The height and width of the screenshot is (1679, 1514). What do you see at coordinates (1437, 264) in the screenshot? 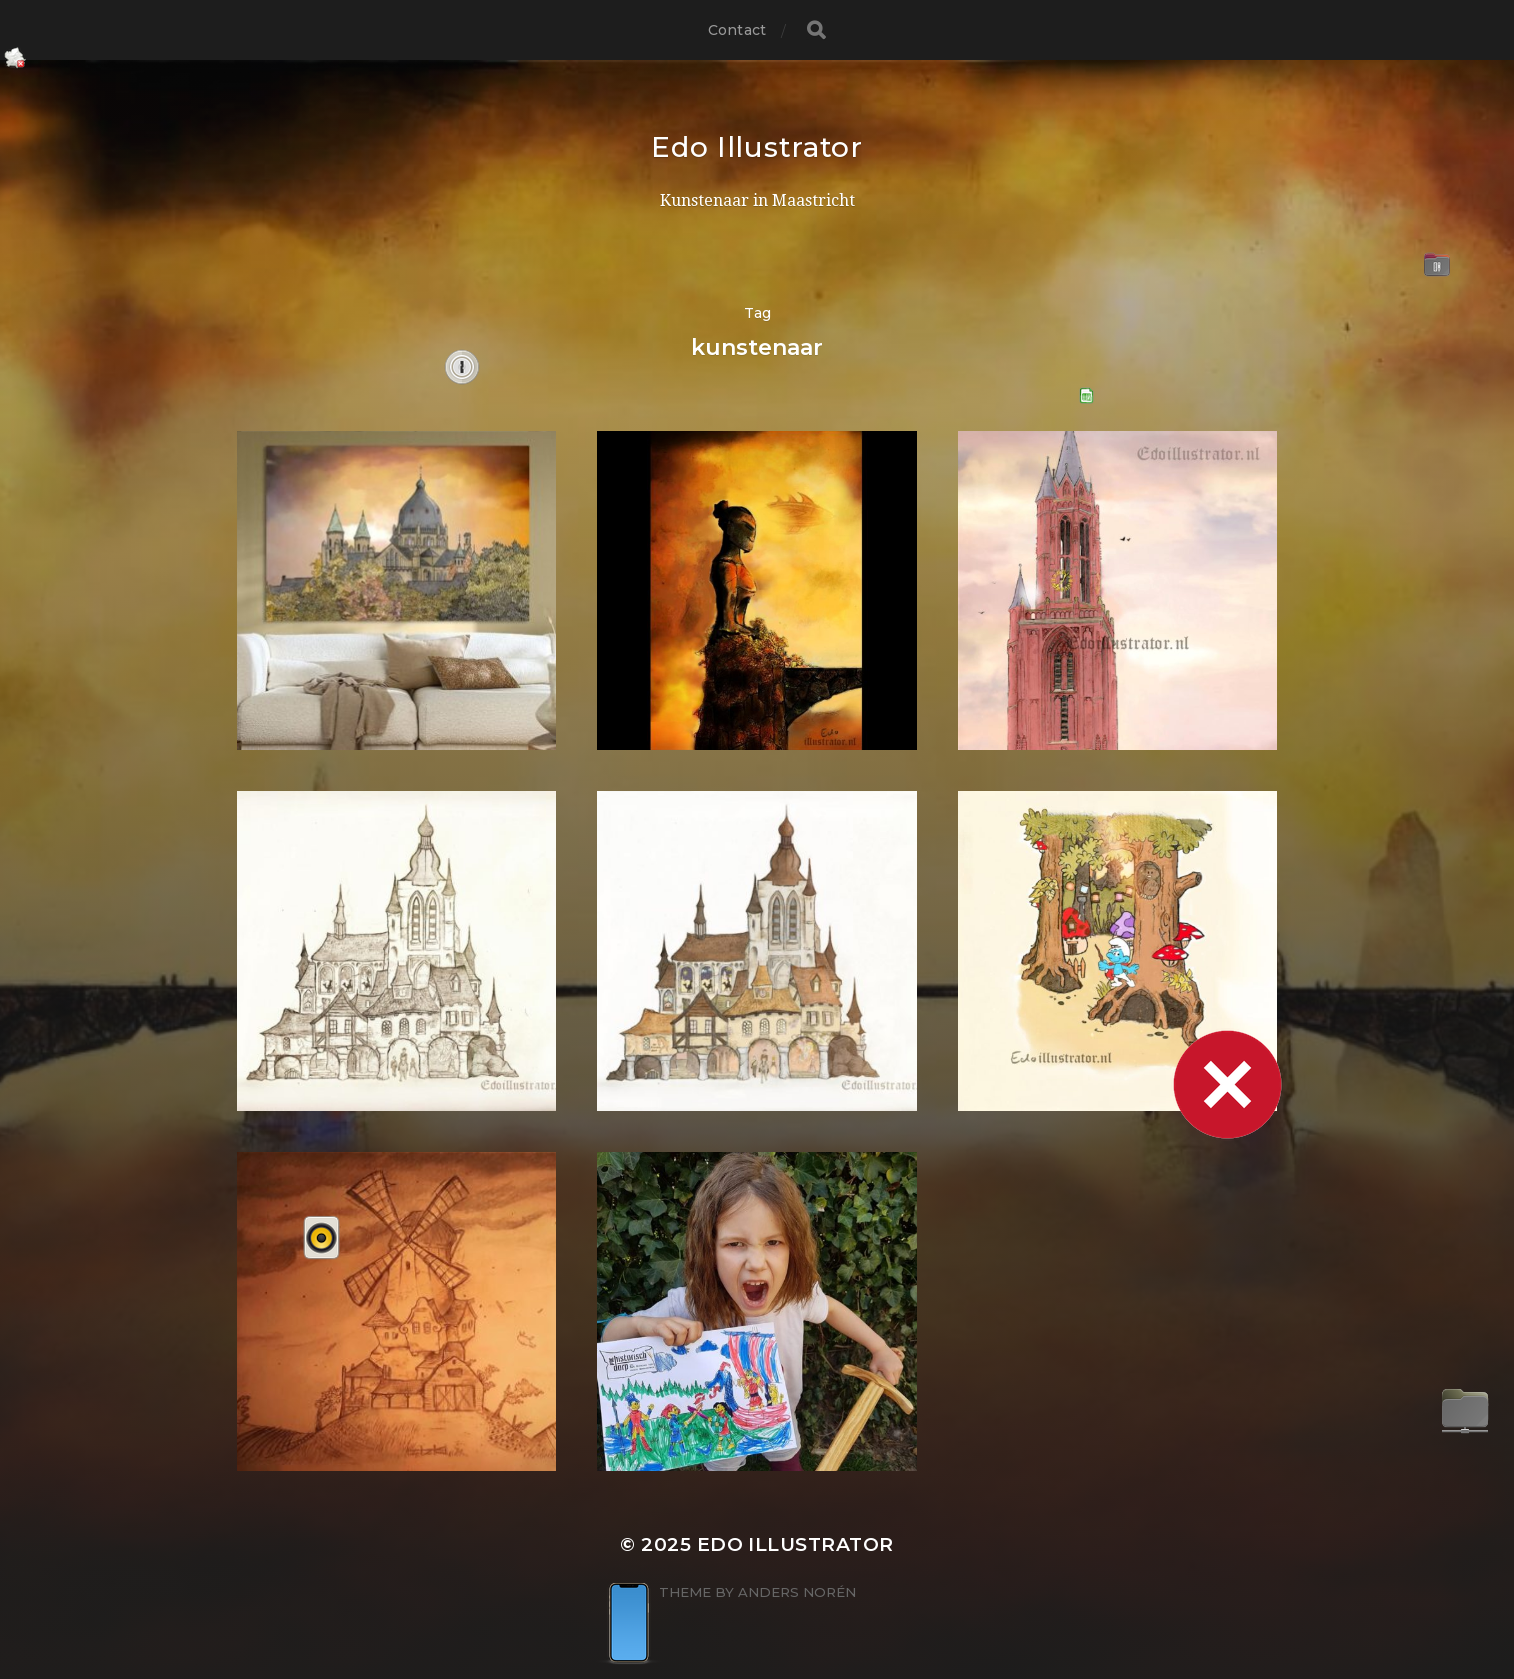
I see `access your templates folder` at bounding box center [1437, 264].